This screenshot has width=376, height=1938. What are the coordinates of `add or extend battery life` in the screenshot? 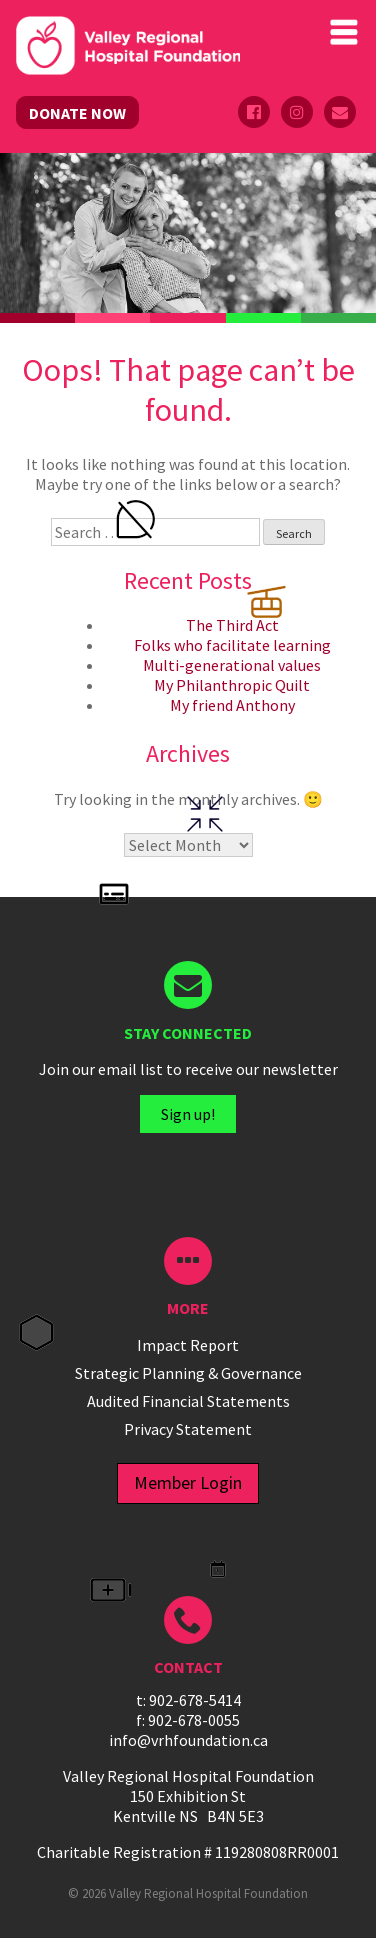 It's located at (110, 1590).